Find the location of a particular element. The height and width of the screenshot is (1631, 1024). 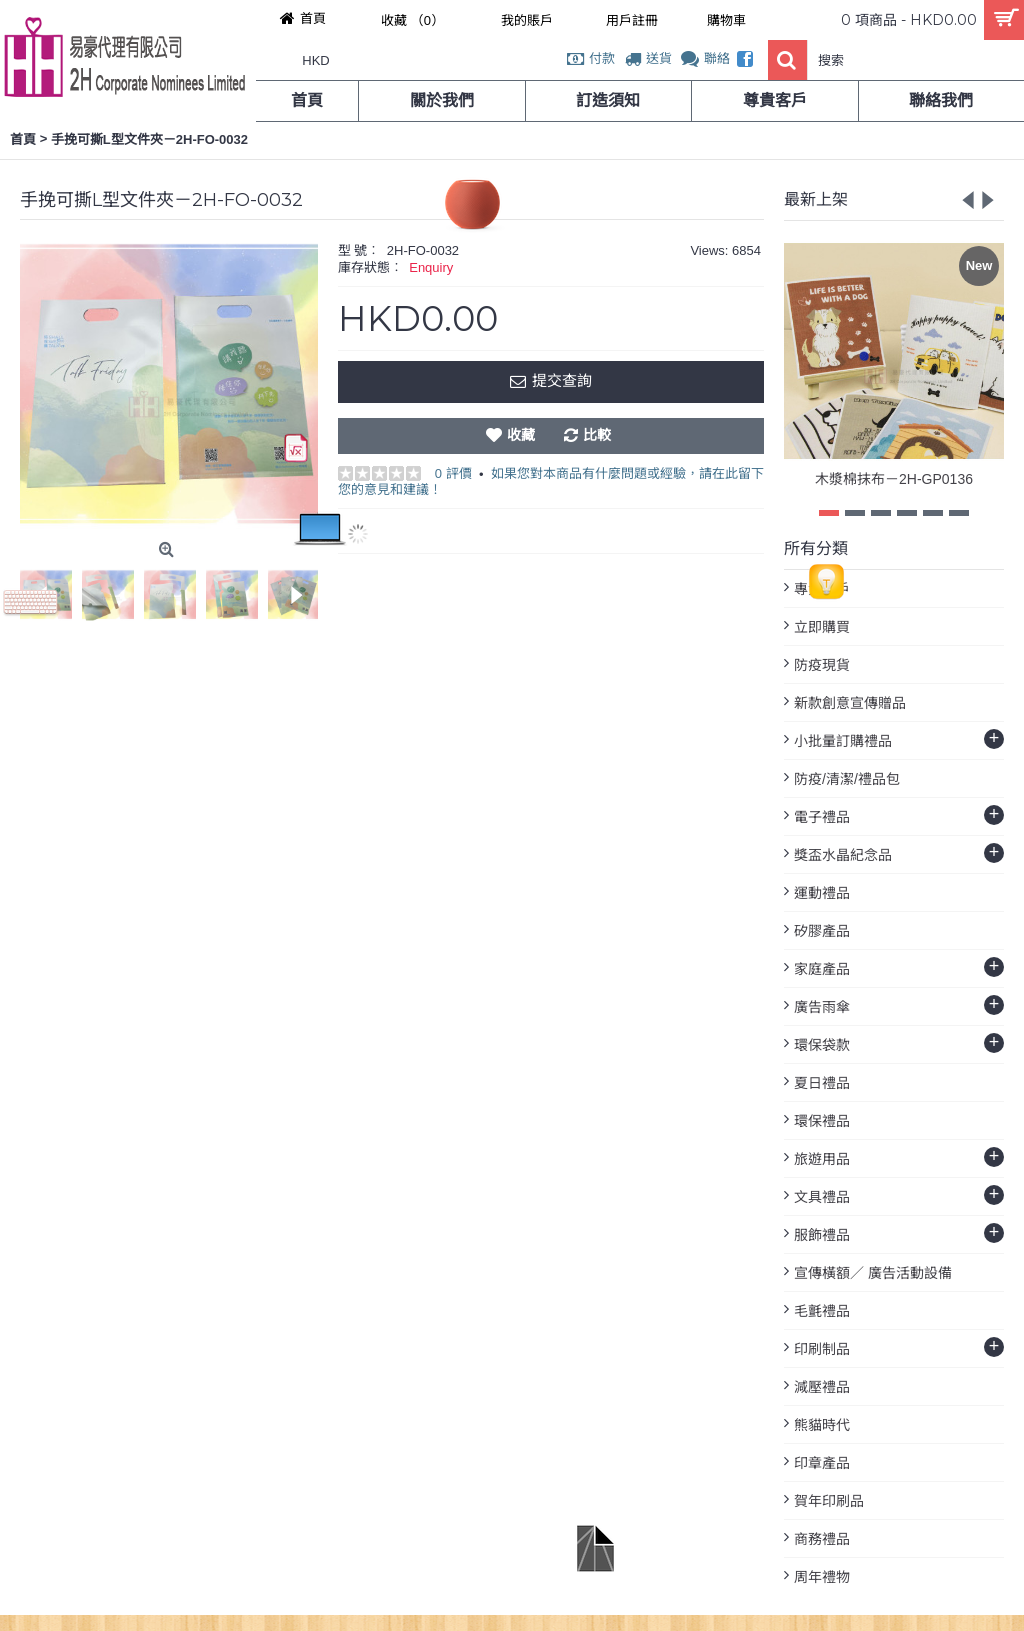

represents this macbook pro in system settings is located at coordinates (320, 525).